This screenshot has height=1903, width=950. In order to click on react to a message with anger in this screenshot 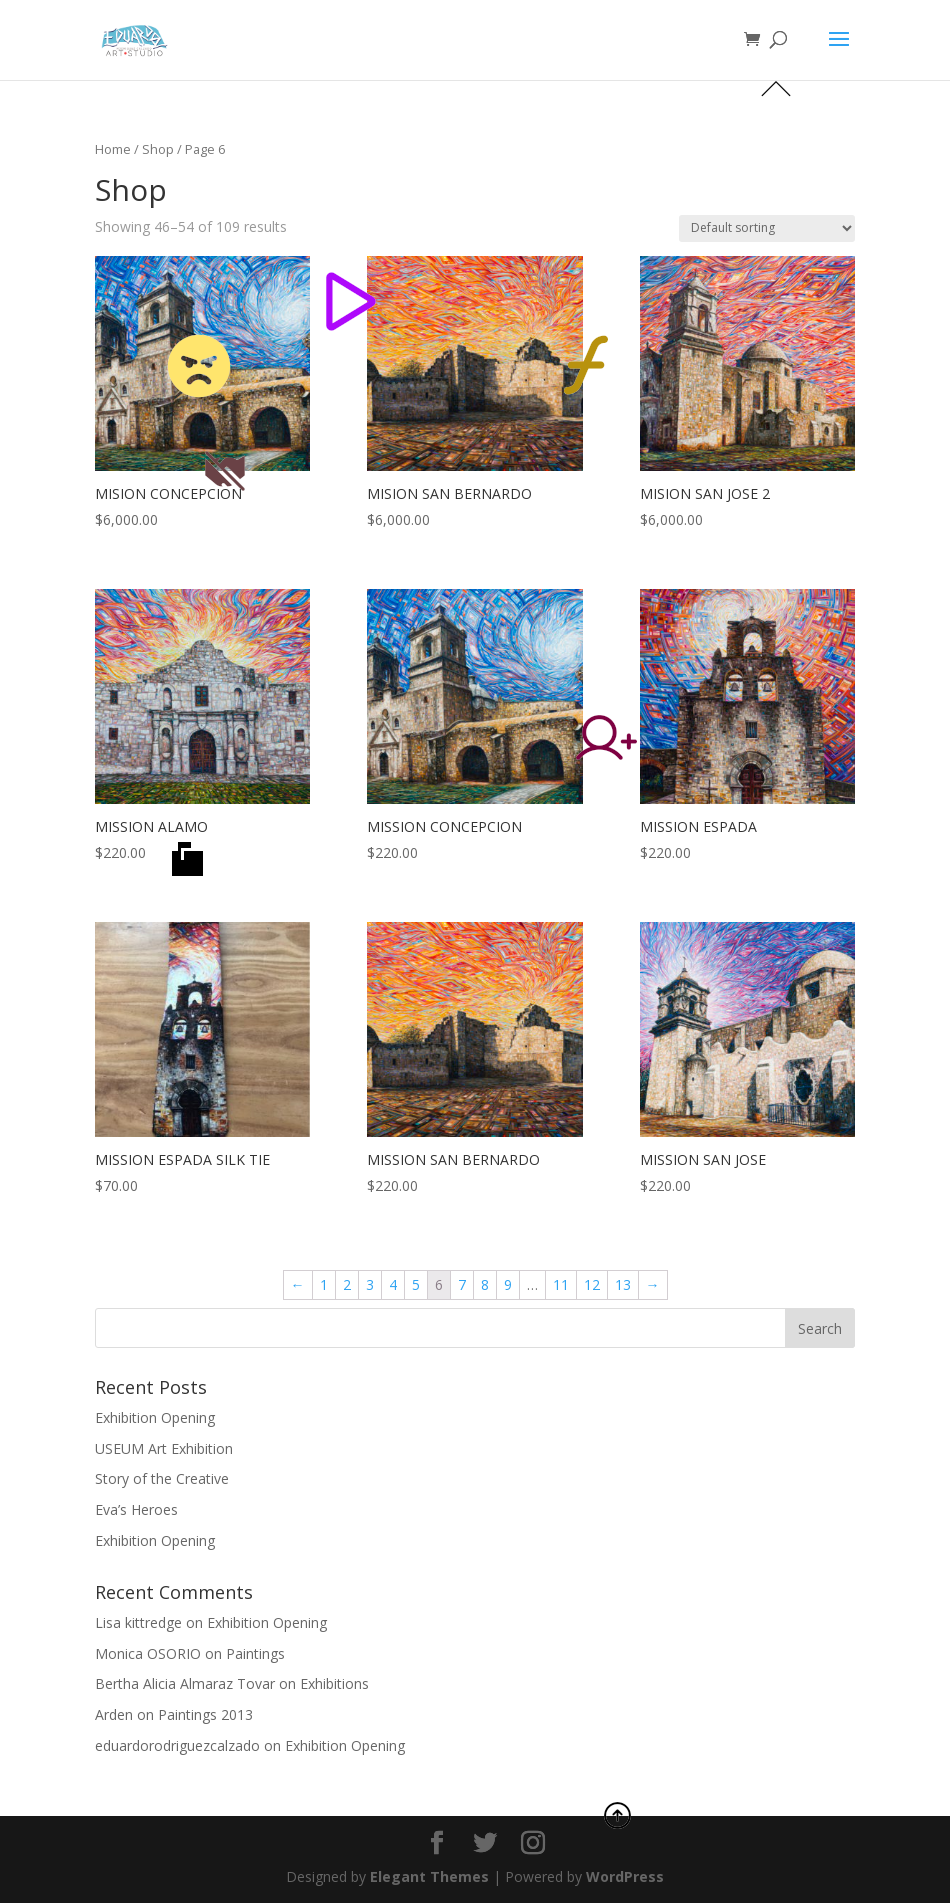, I will do `click(199, 366)`.